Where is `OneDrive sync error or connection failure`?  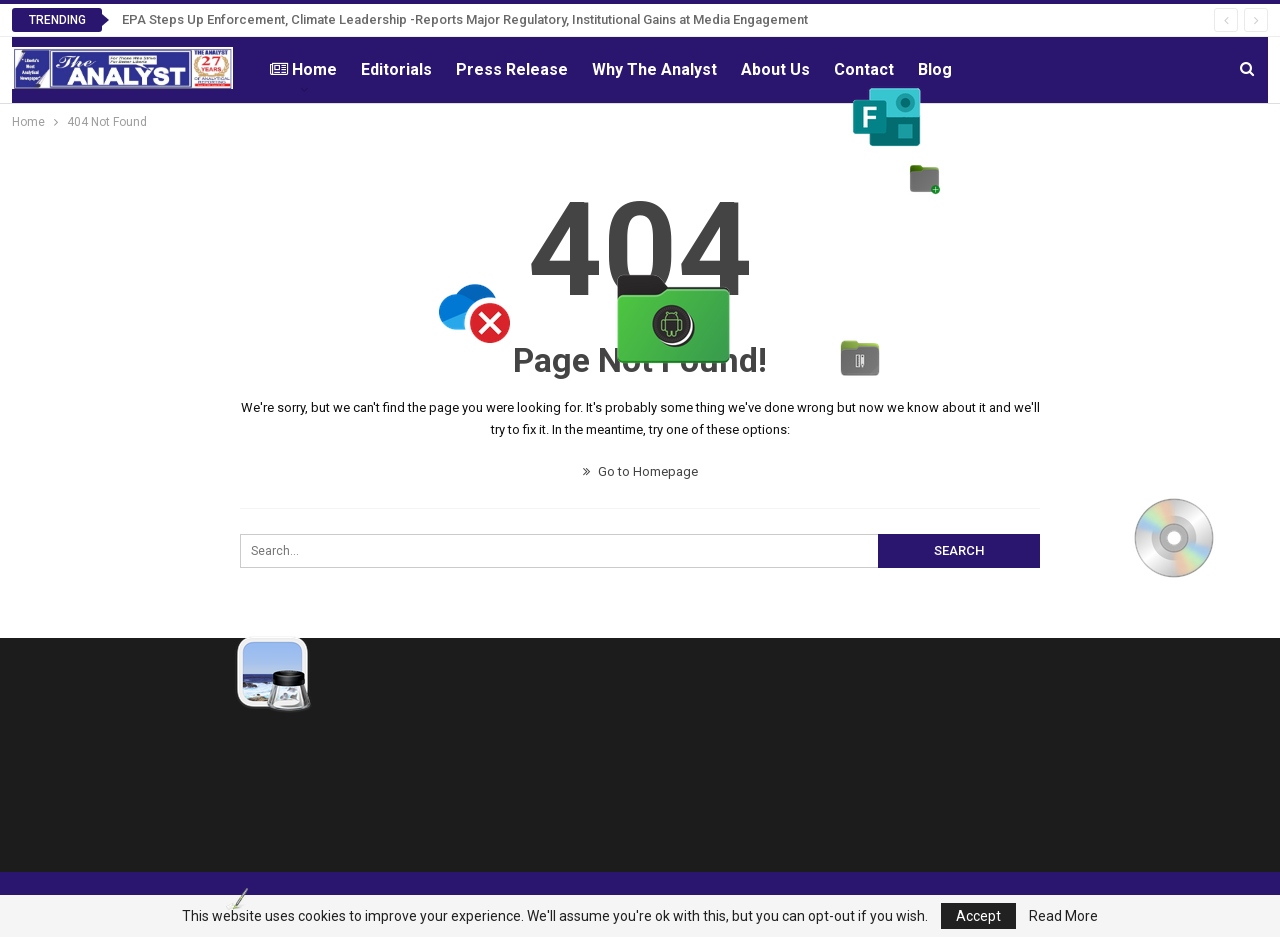
OneDrive sync error or connection failure is located at coordinates (474, 307).